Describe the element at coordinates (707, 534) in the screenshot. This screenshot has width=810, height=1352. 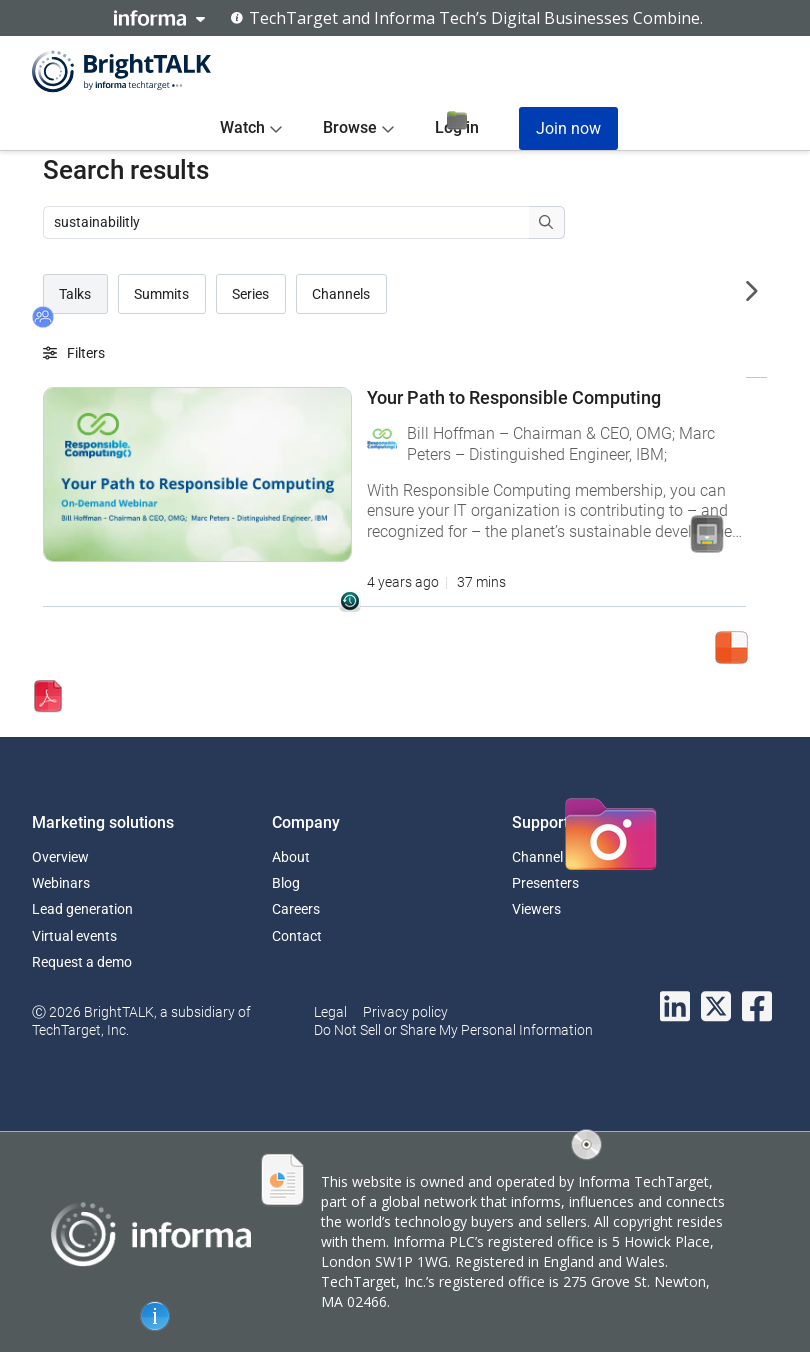
I see `gameboy rom file type indicator` at that location.